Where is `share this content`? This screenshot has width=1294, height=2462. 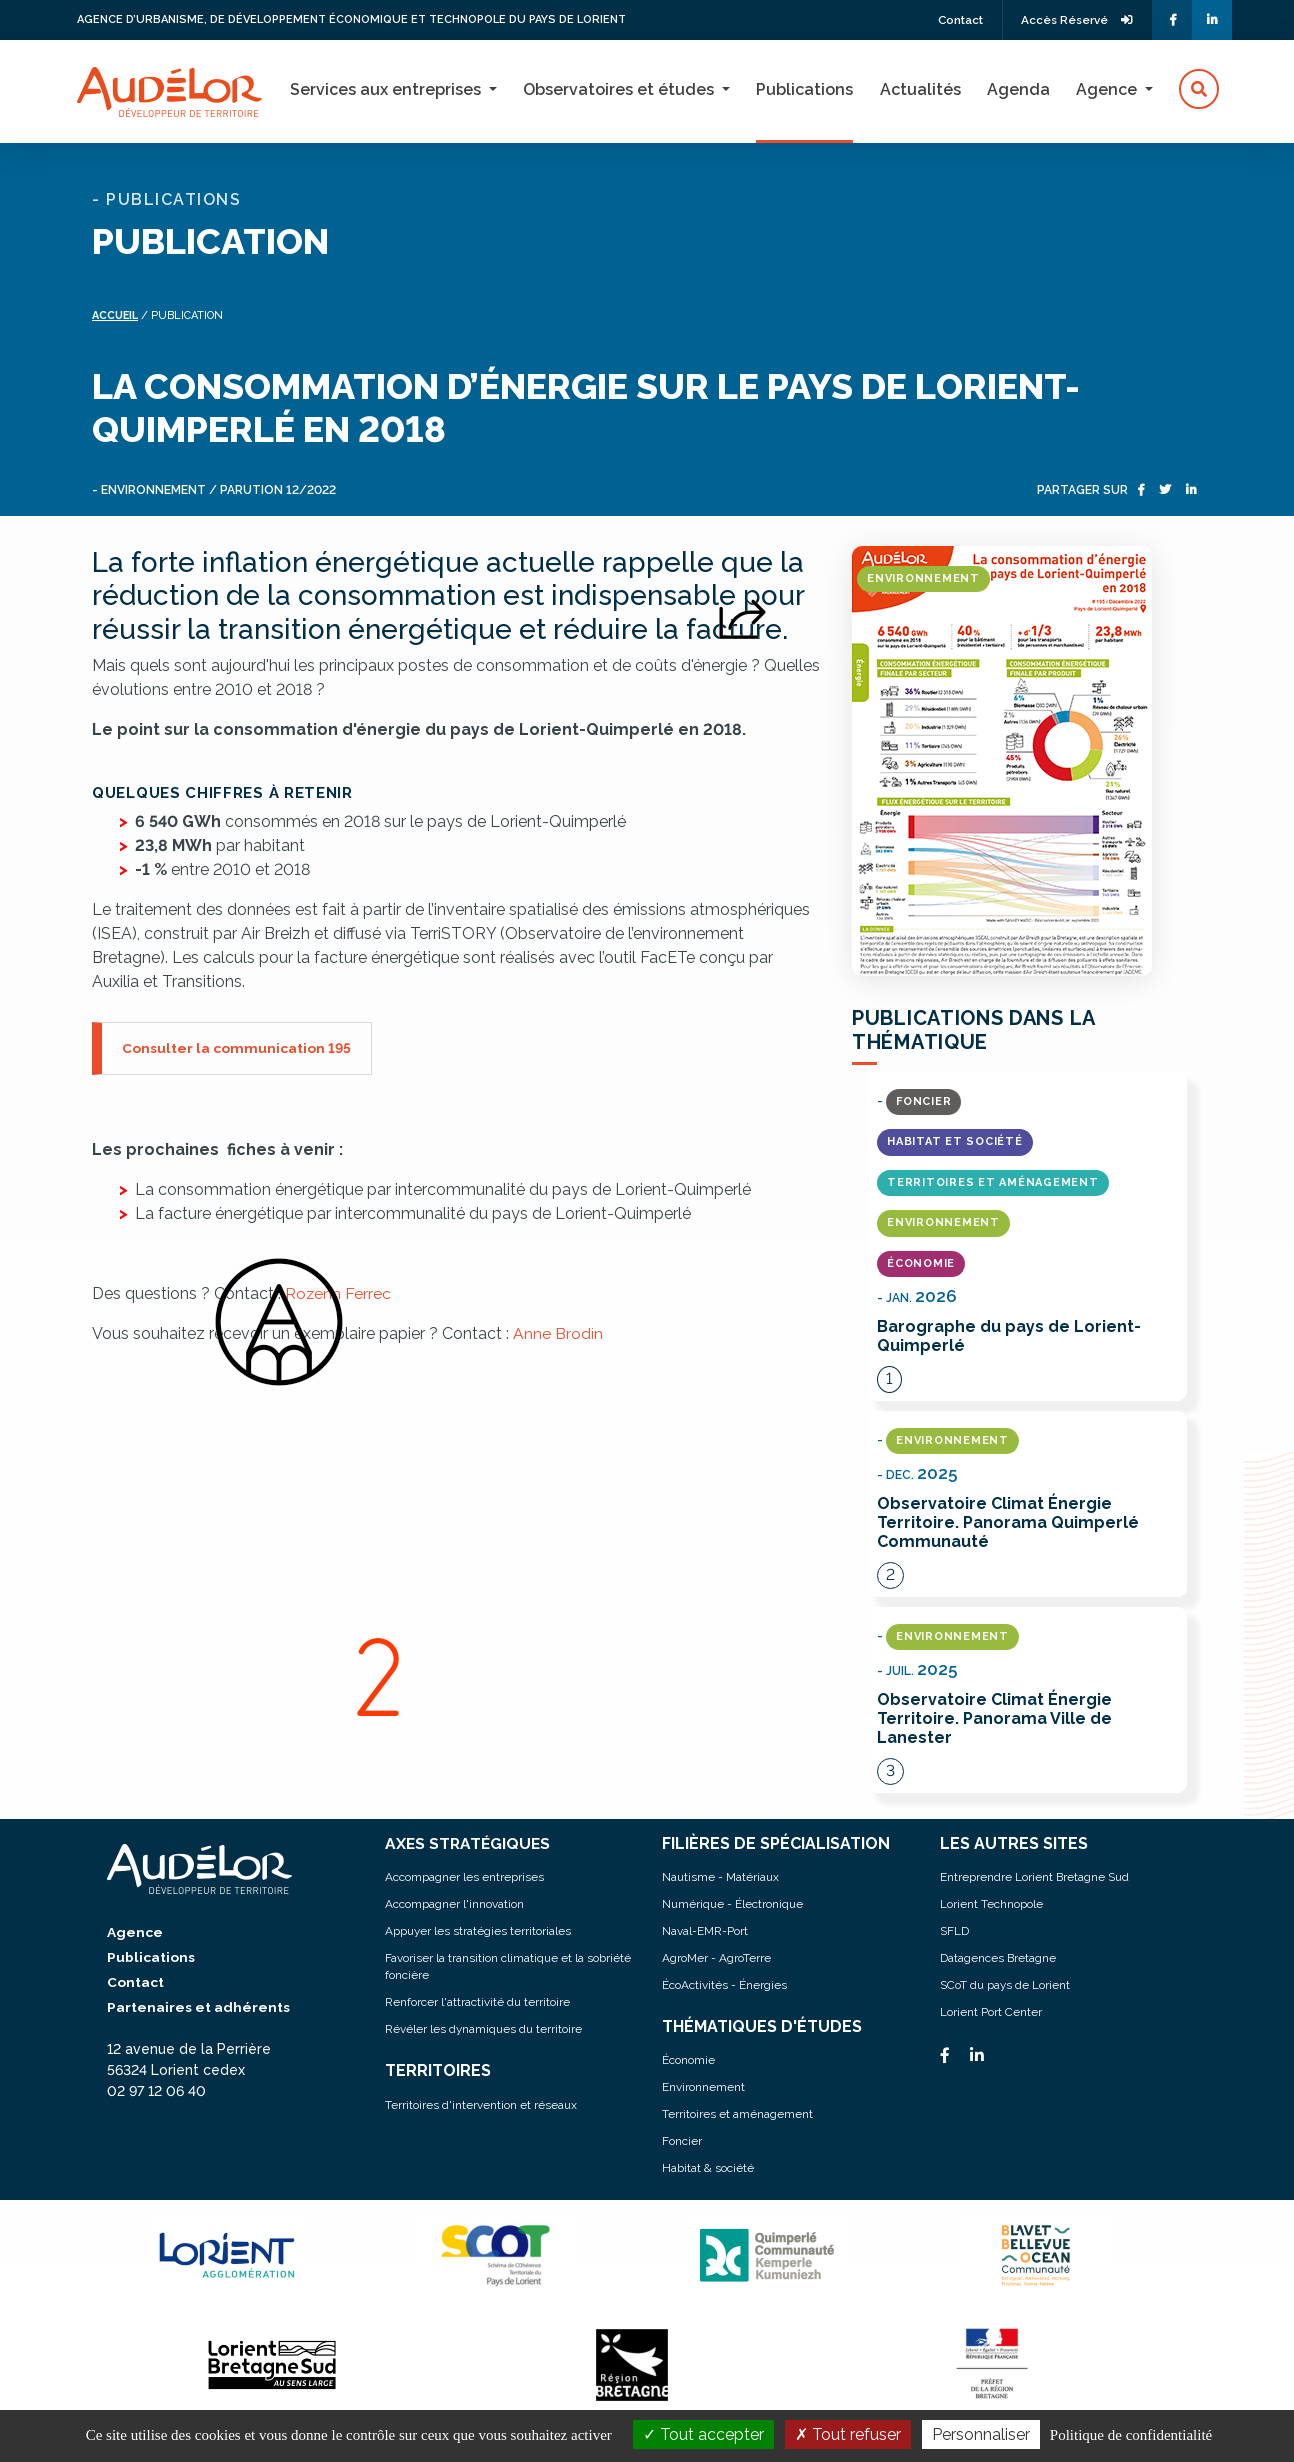
share this content is located at coordinates (742, 617).